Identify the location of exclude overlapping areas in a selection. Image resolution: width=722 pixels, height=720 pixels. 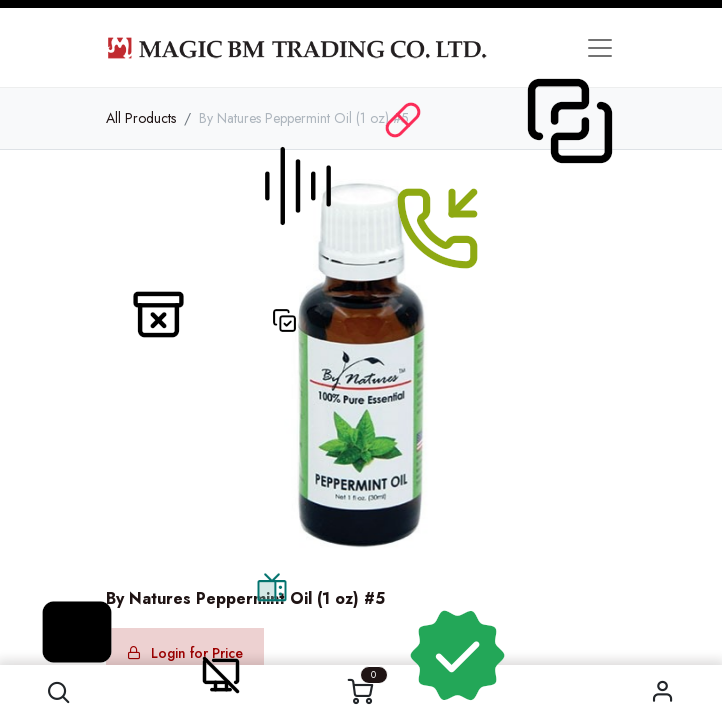
(570, 121).